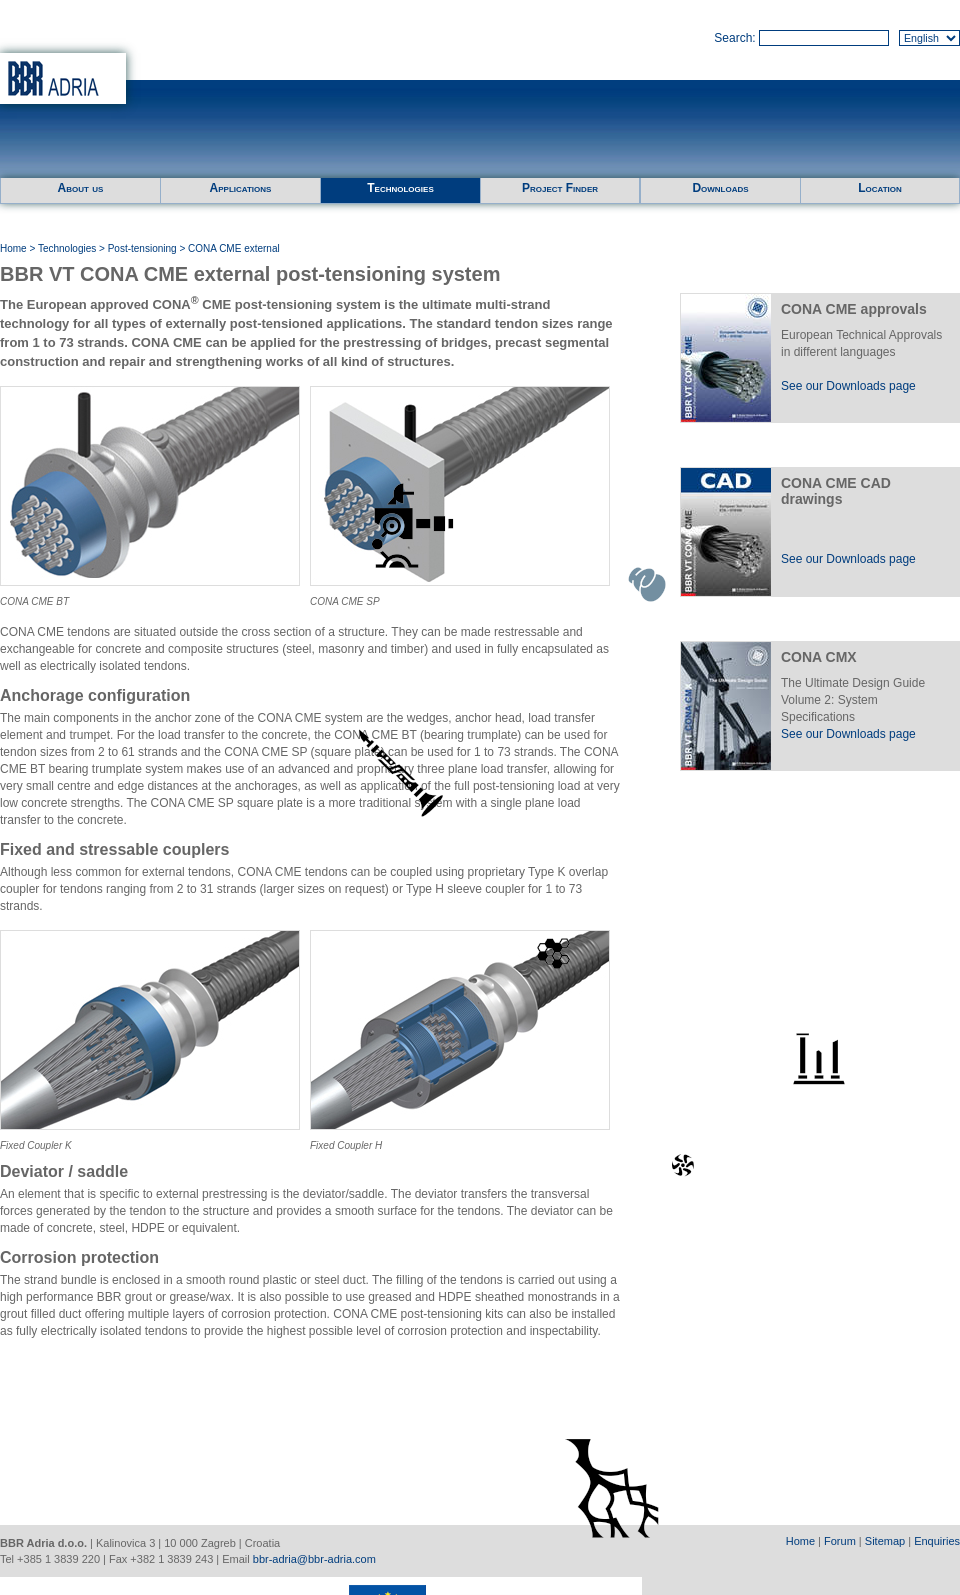 The height and width of the screenshot is (1595, 960). What do you see at coordinates (683, 1165) in the screenshot?
I see `indicates a spinning or rotating action` at bounding box center [683, 1165].